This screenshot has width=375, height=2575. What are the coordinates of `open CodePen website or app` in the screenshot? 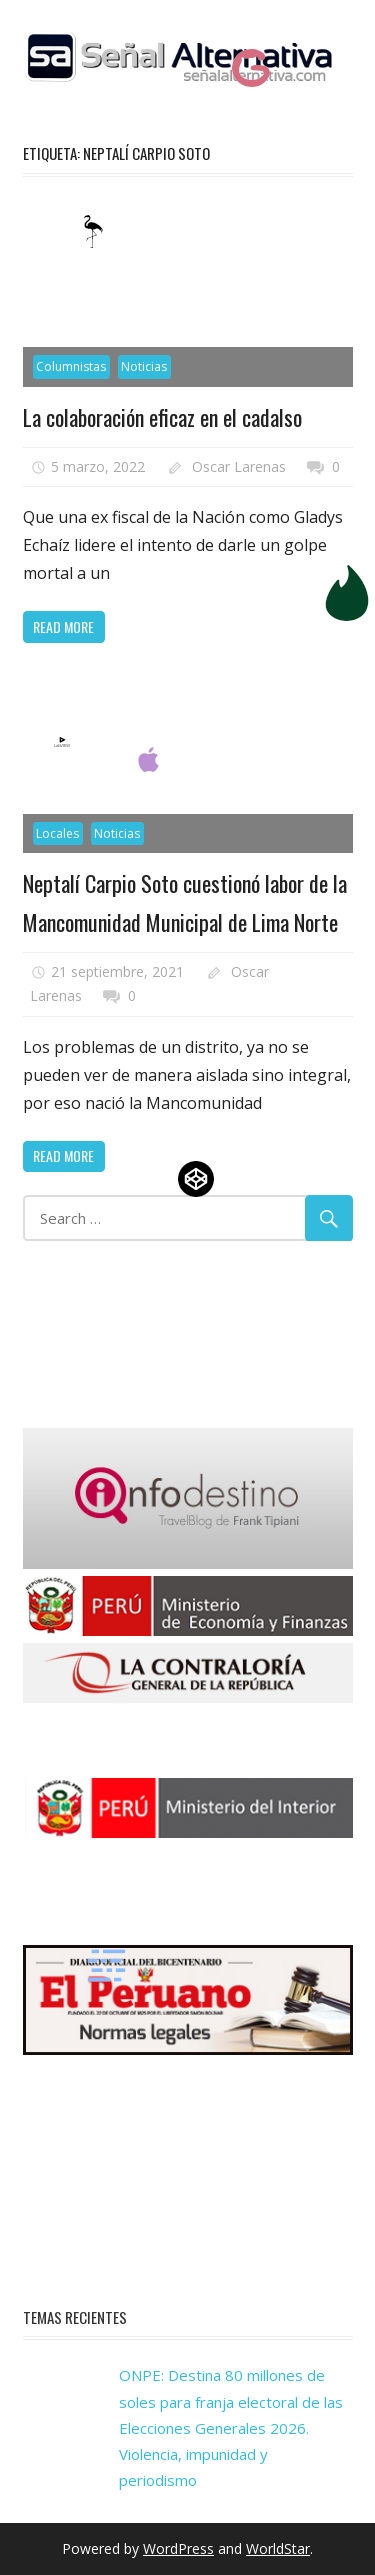 It's located at (196, 1179).